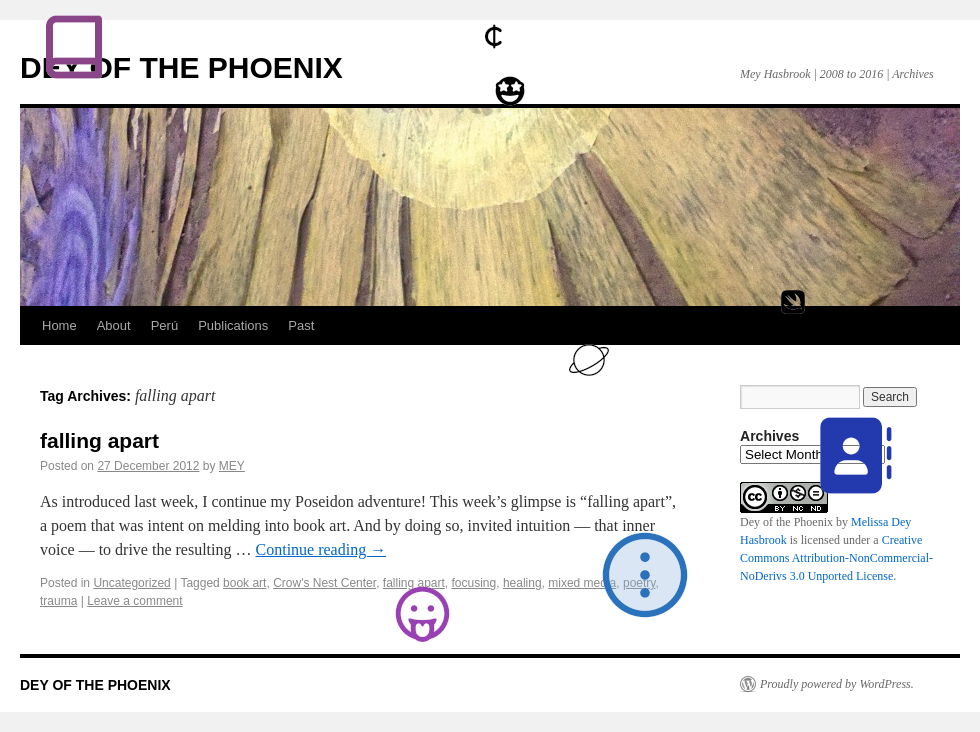  Describe the element at coordinates (853, 455) in the screenshot. I see `open your contacts list` at that location.